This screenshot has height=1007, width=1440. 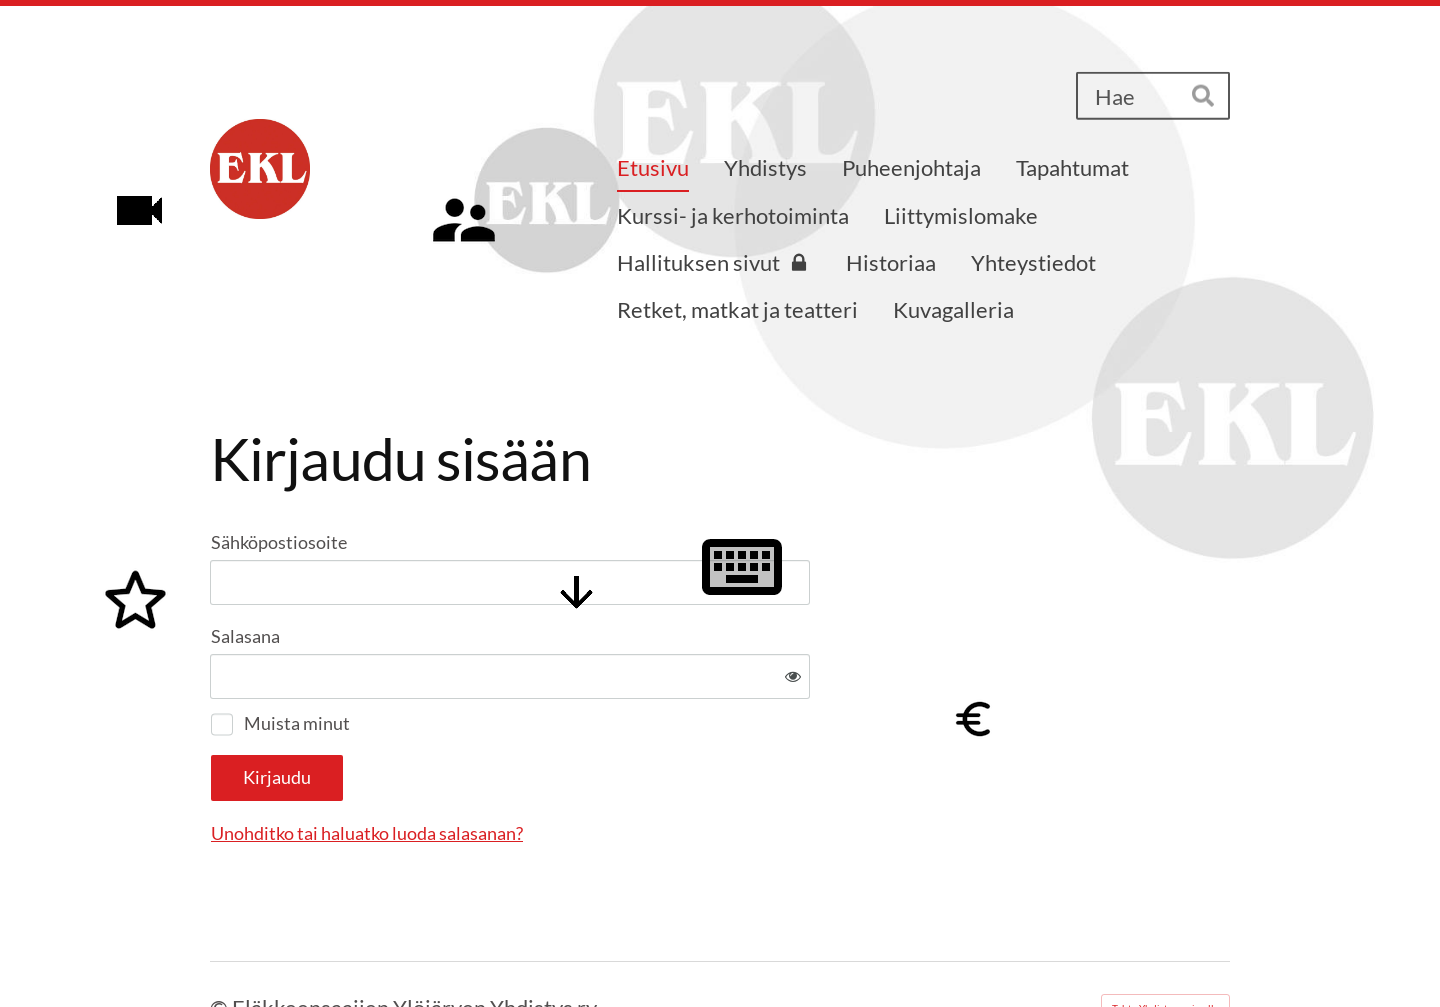 I want to click on scroll down or view more content, so click(x=576, y=592).